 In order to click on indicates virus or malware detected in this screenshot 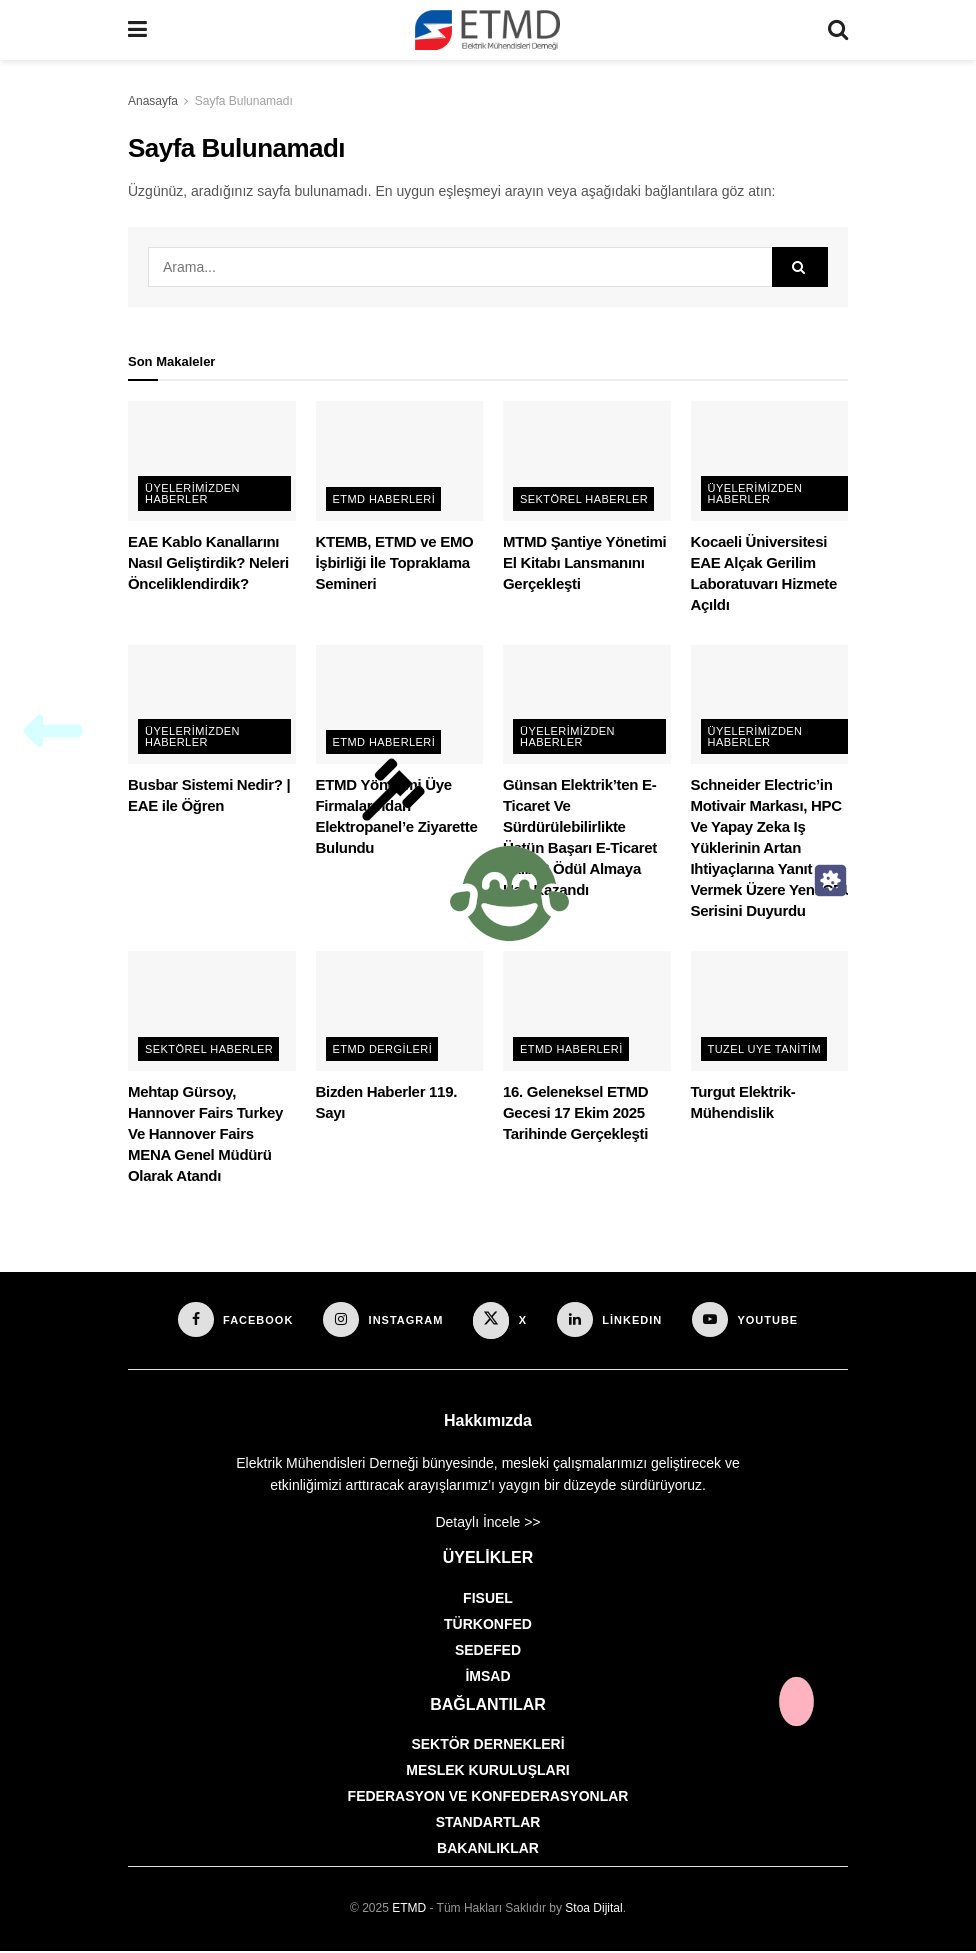, I will do `click(830, 880)`.